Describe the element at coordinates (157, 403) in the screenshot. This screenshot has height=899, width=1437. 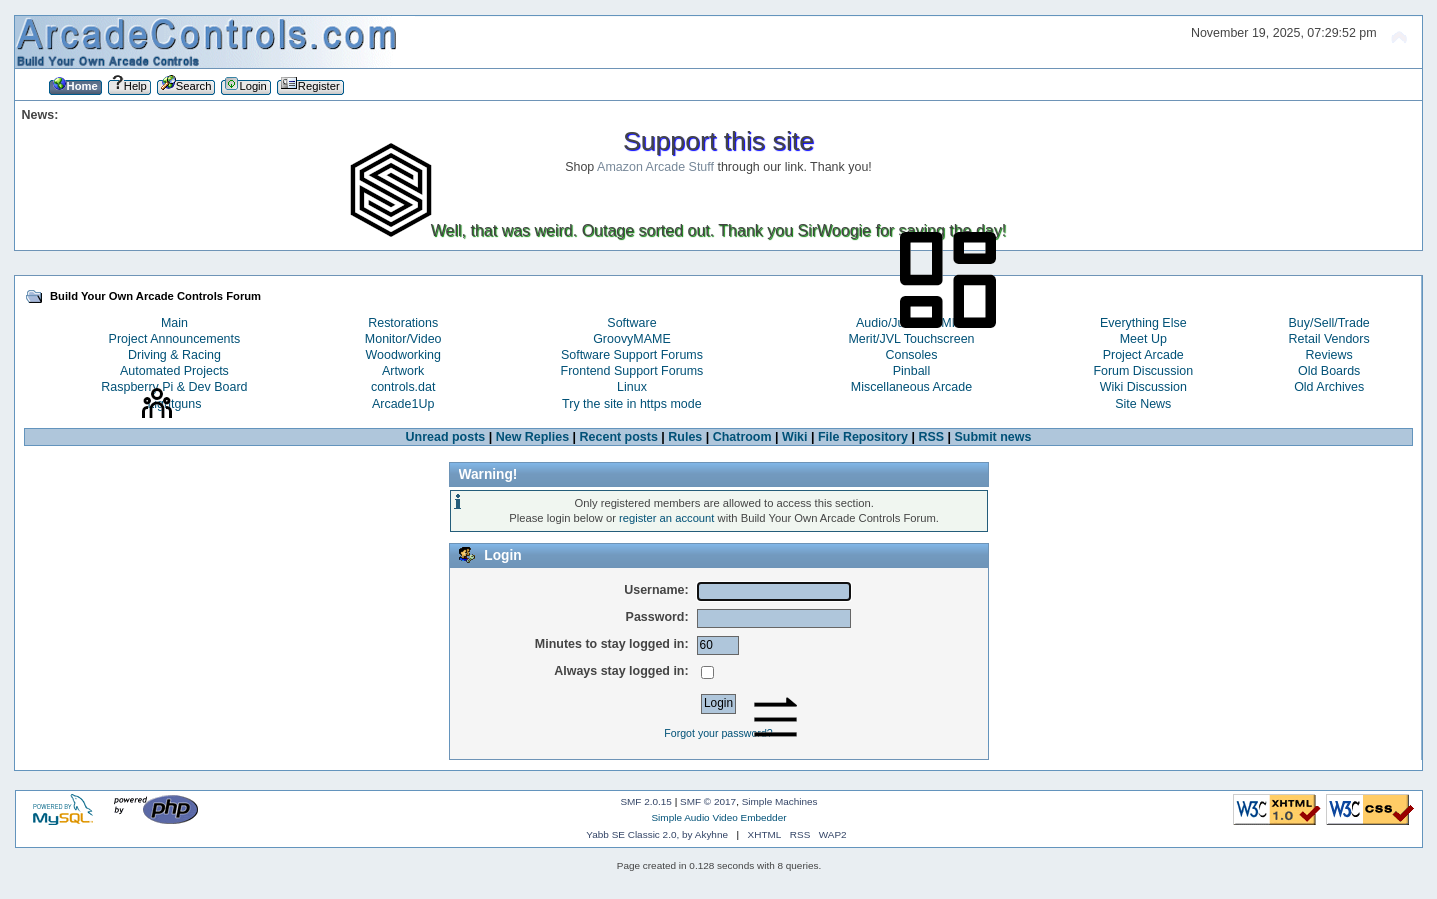
I see `view team members` at that location.